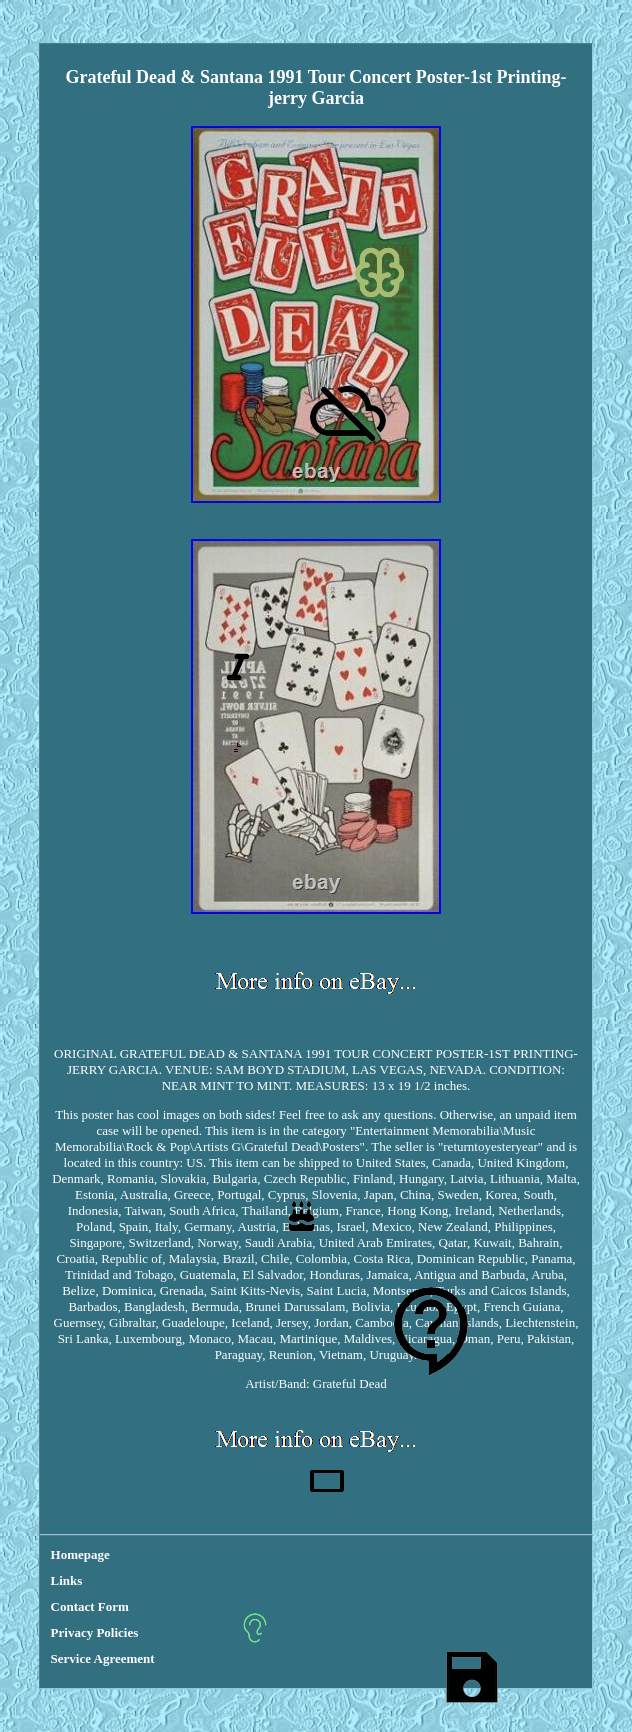 The image size is (632, 1732). Describe the element at coordinates (236, 749) in the screenshot. I see `view document or text file` at that location.